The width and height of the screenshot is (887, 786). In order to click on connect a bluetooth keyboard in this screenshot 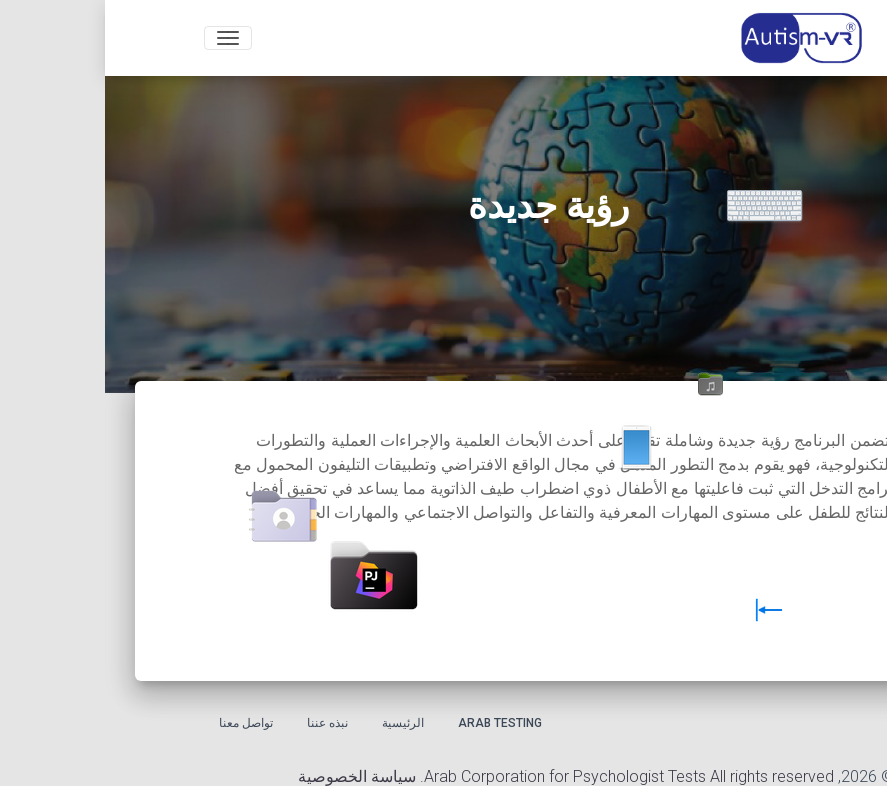, I will do `click(764, 205)`.